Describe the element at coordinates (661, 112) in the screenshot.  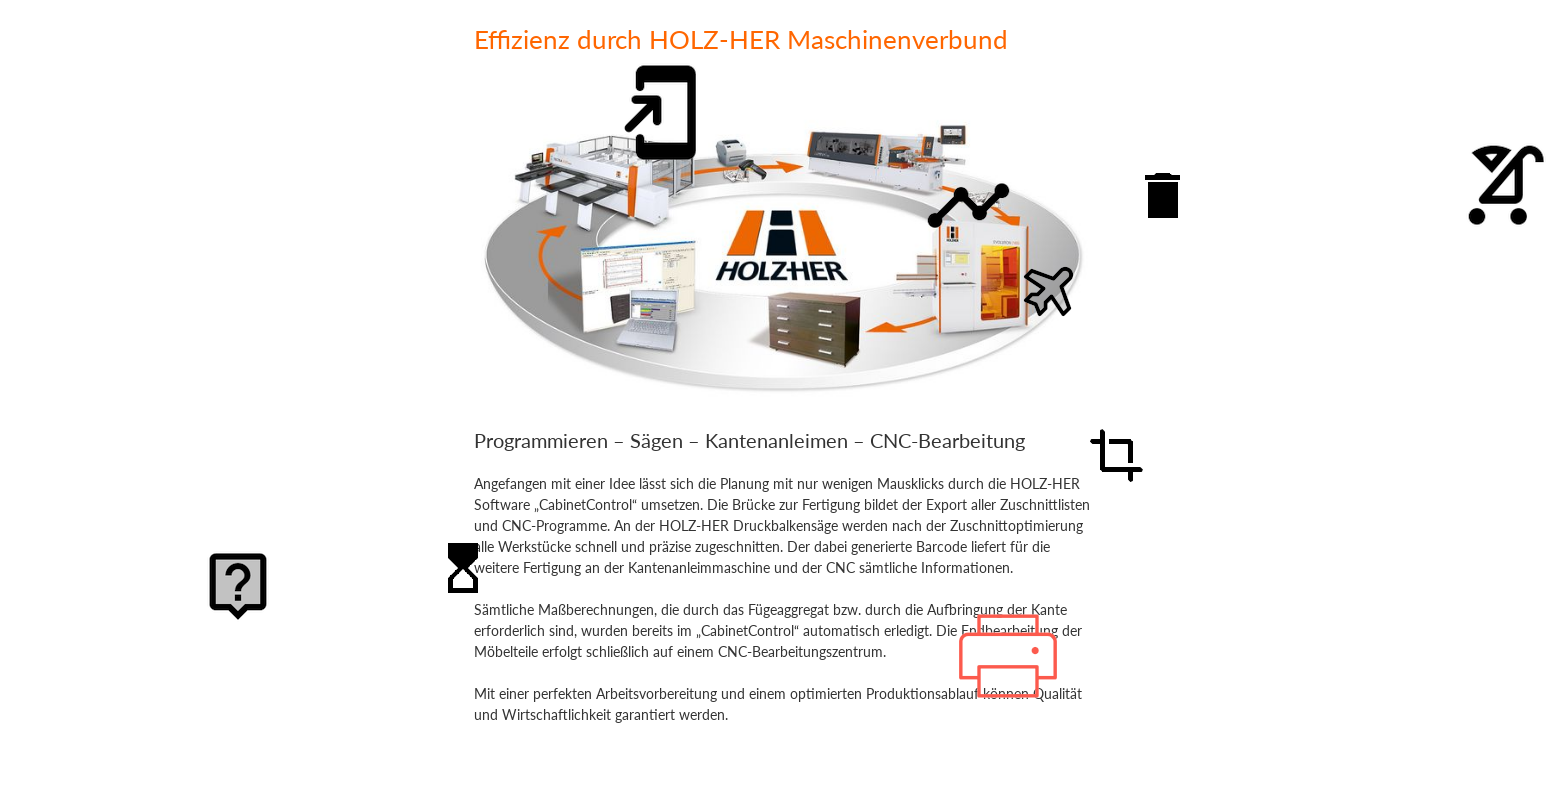
I see `add this page to home screen` at that location.